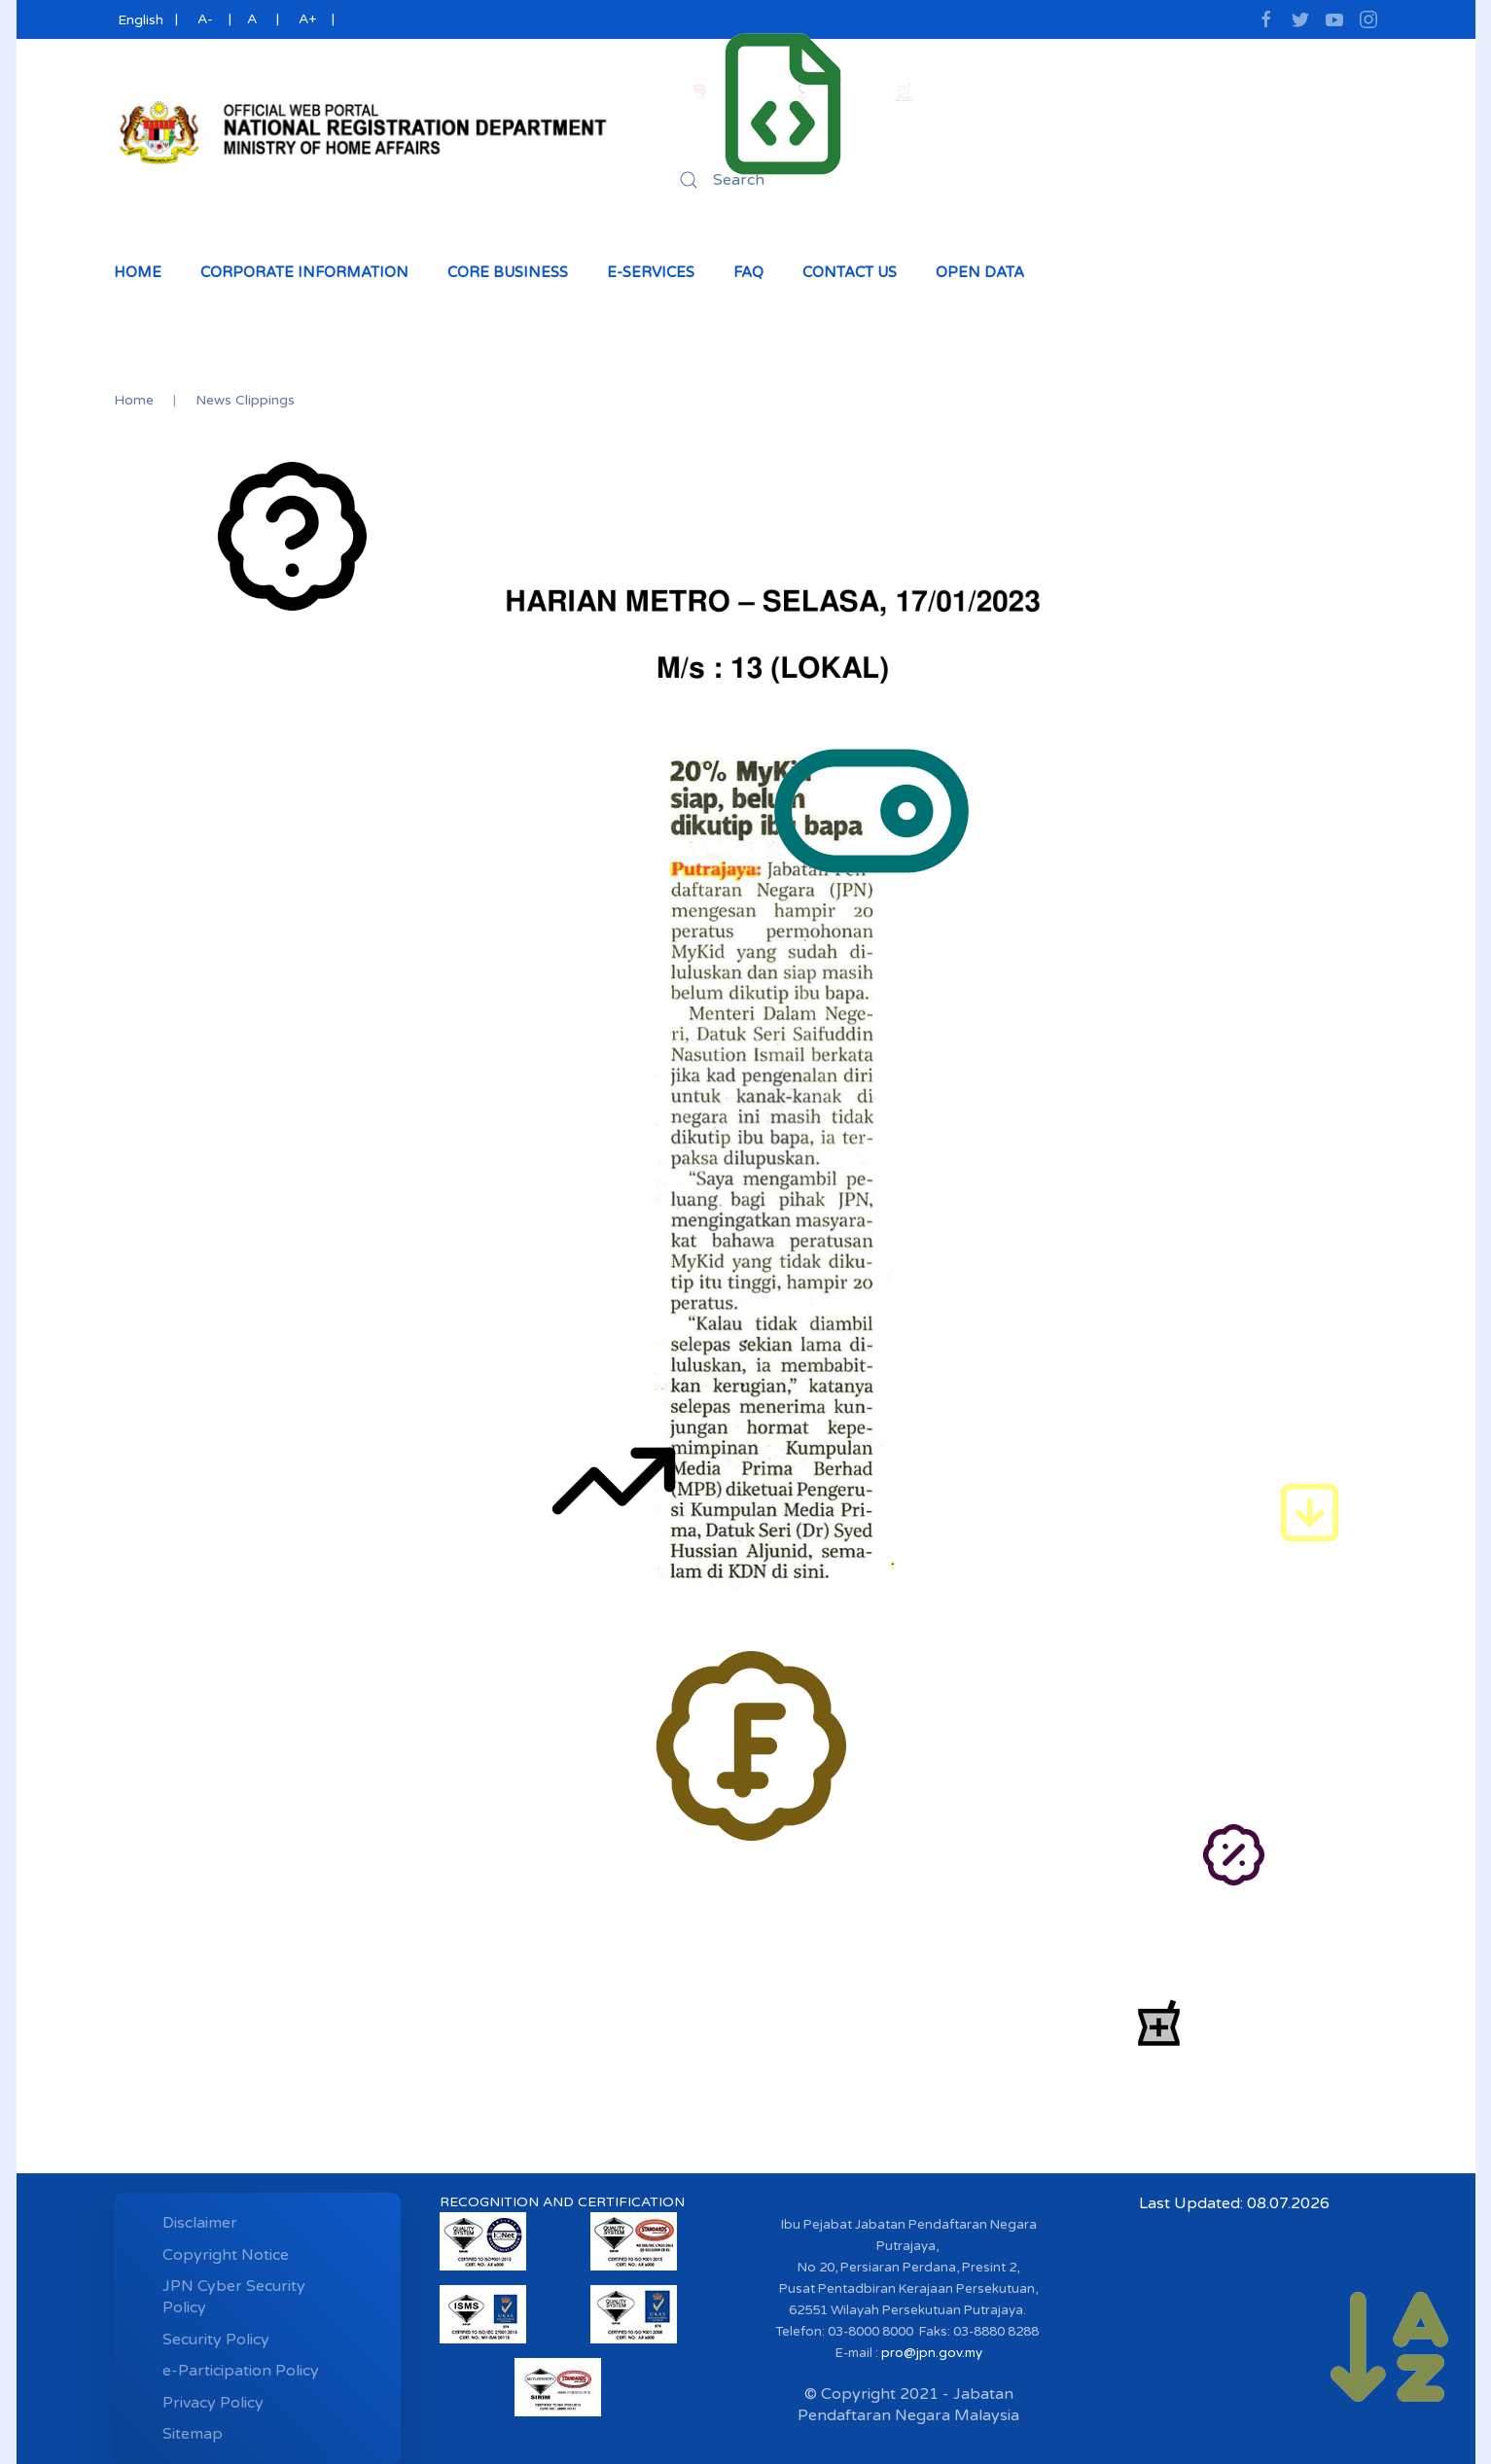 The width and height of the screenshot is (1491, 2464). What do you see at coordinates (1309, 1512) in the screenshot?
I see `download file or content` at bounding box center [1309, 1512].